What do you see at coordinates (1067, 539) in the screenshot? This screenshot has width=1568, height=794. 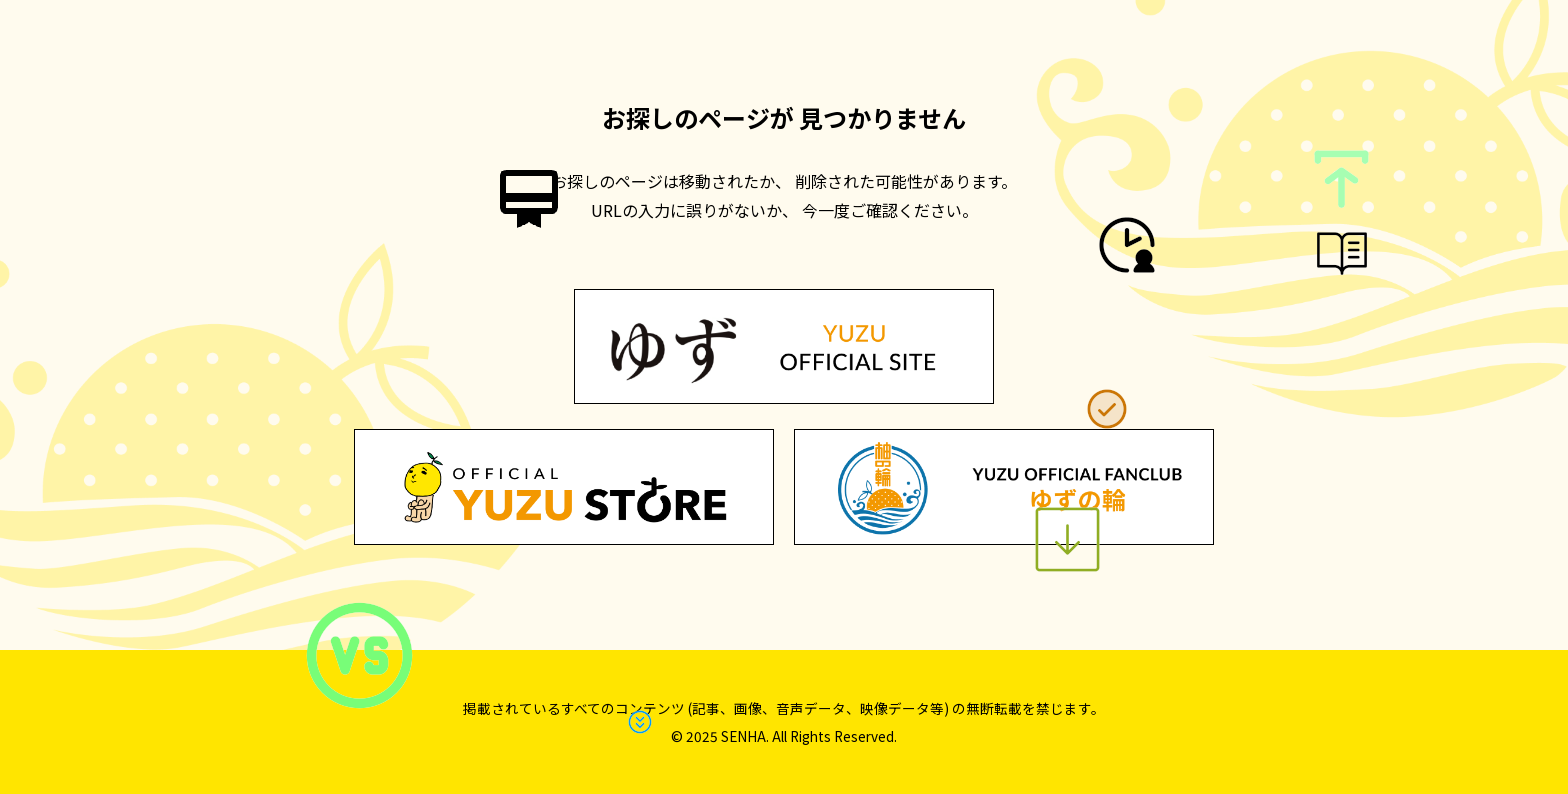 I see `download file or content` at bounding box center [1067, 539].